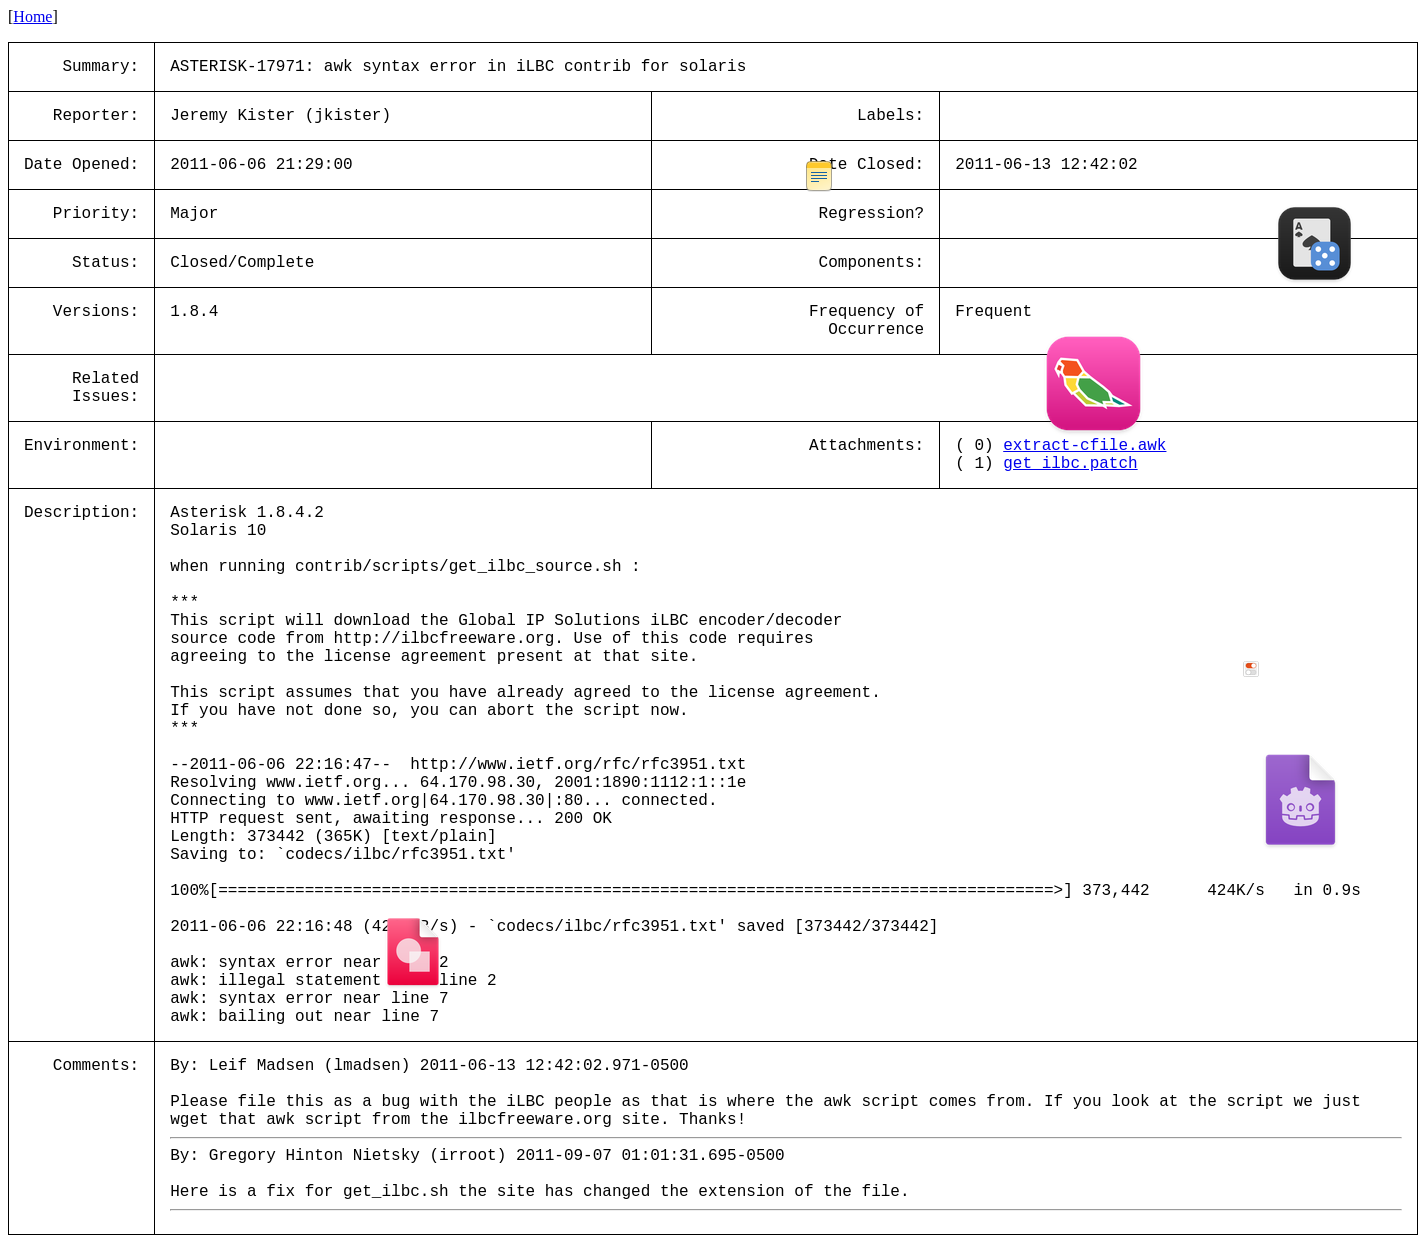  What do you see at coordinates (819, 176) in the screenshot?
I see `open the notes application` at bounding box center [819, 176].